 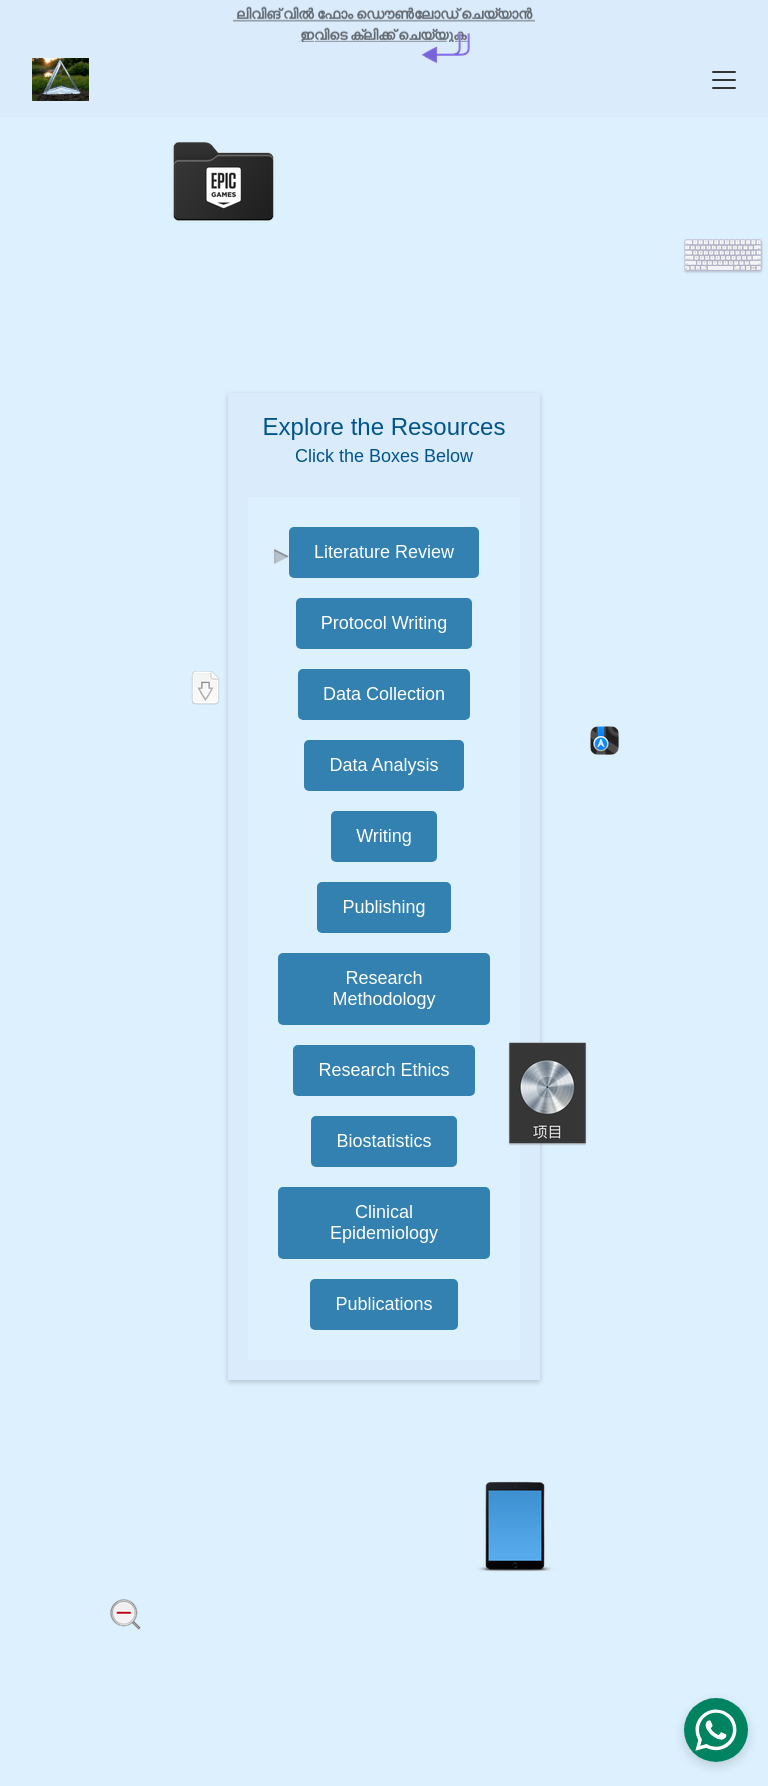 What do you see at coordinates (723, 255) in the screenshot?
I see `connect a wireless bluetooth keyboard` at bounding box center [723, 255].